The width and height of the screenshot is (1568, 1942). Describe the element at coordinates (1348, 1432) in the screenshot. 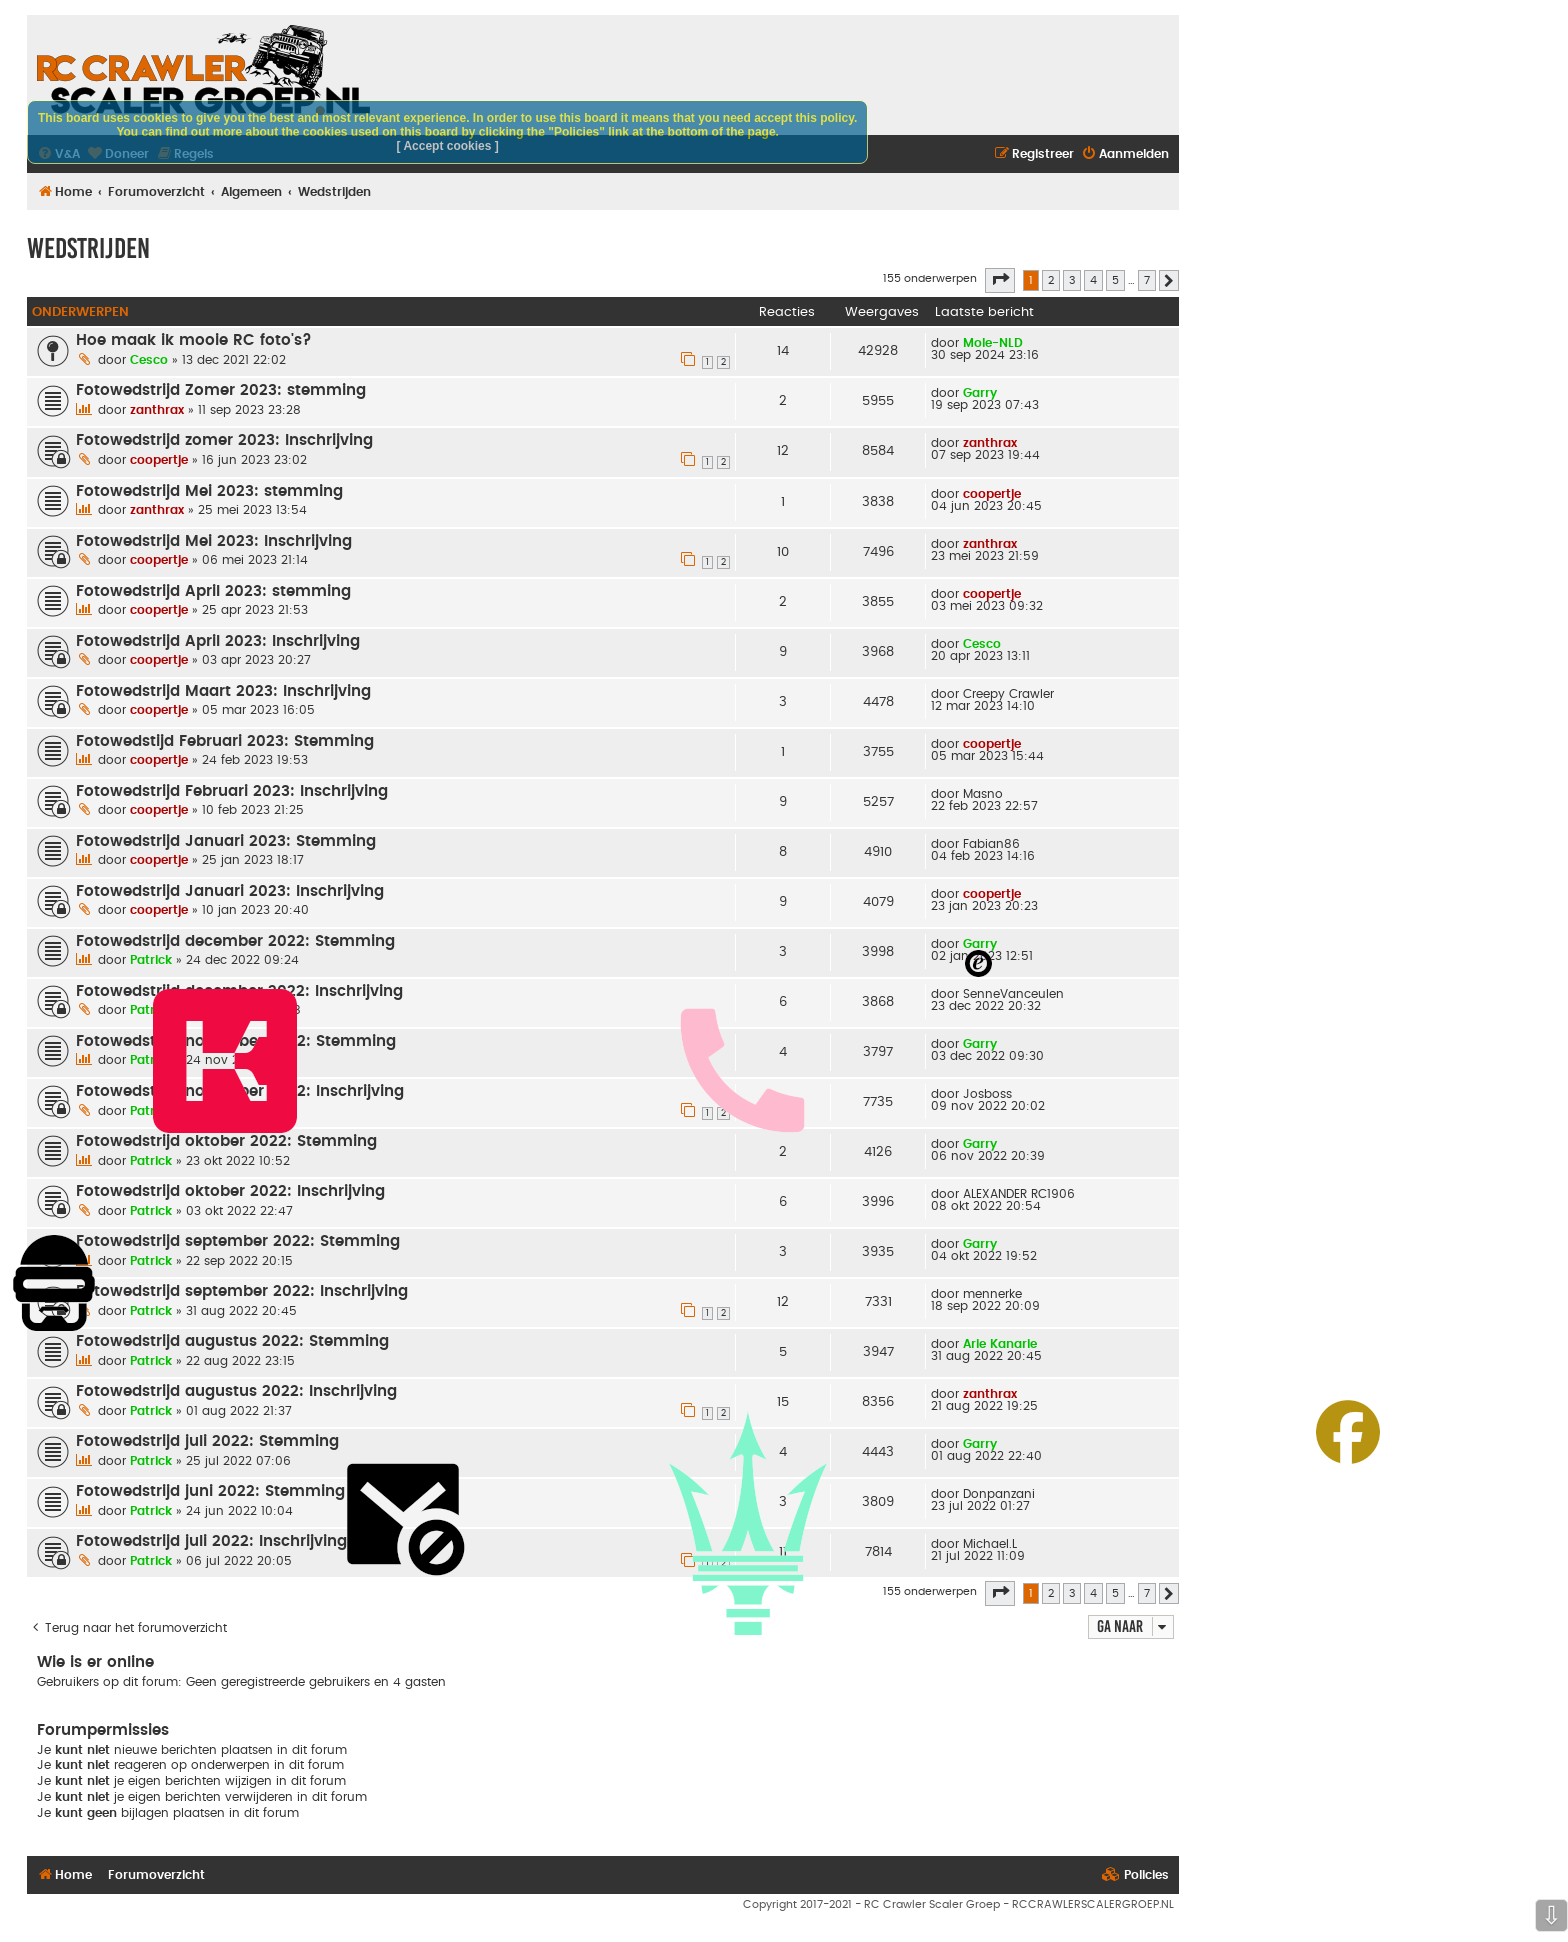

I see `open the Facebook app` at that location.